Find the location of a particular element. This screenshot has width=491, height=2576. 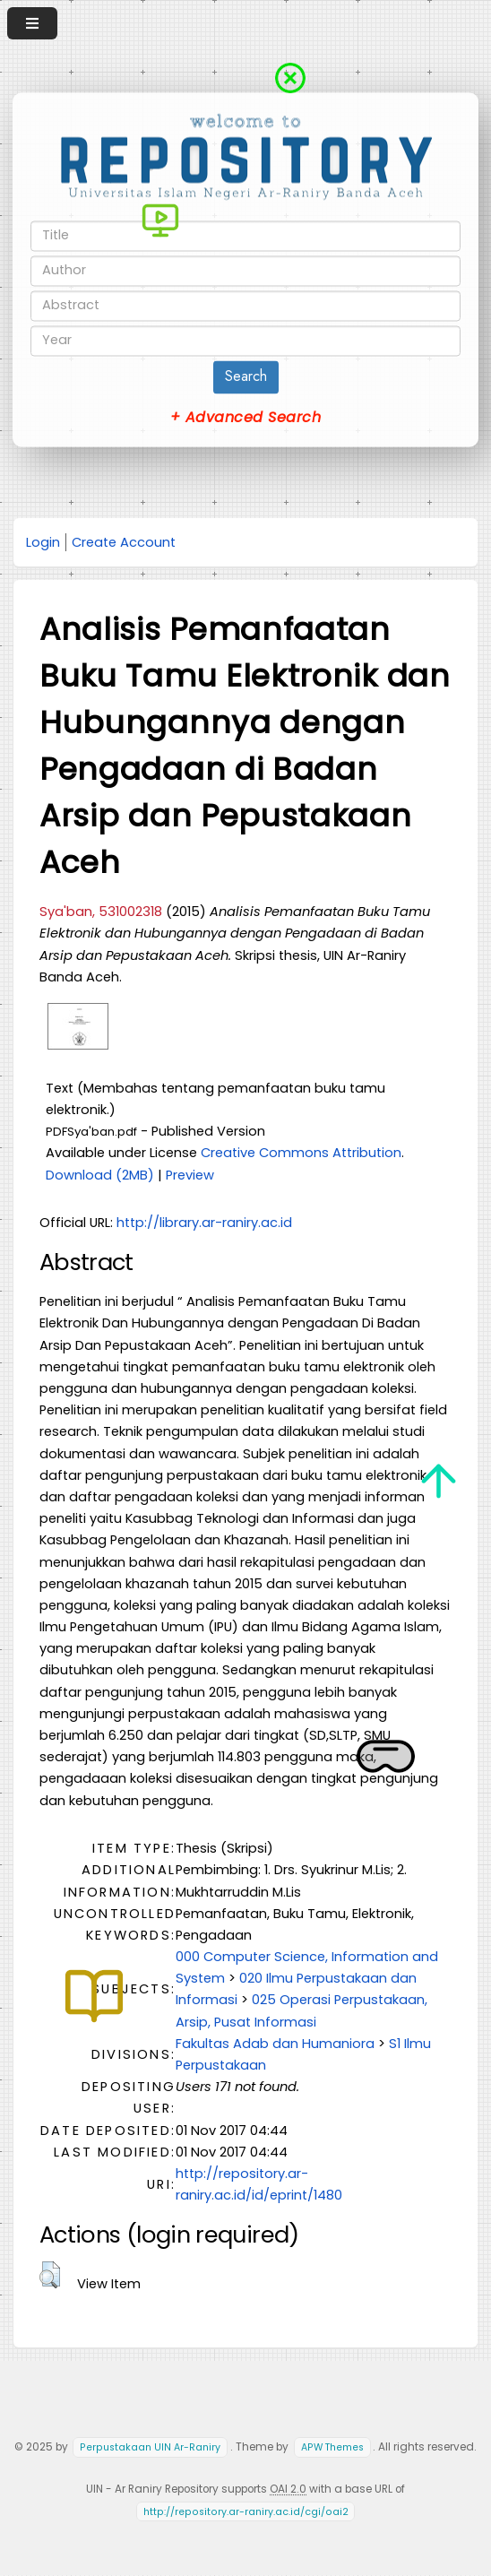

open reading mode or e-reader is located at coordinates (94, 1996).